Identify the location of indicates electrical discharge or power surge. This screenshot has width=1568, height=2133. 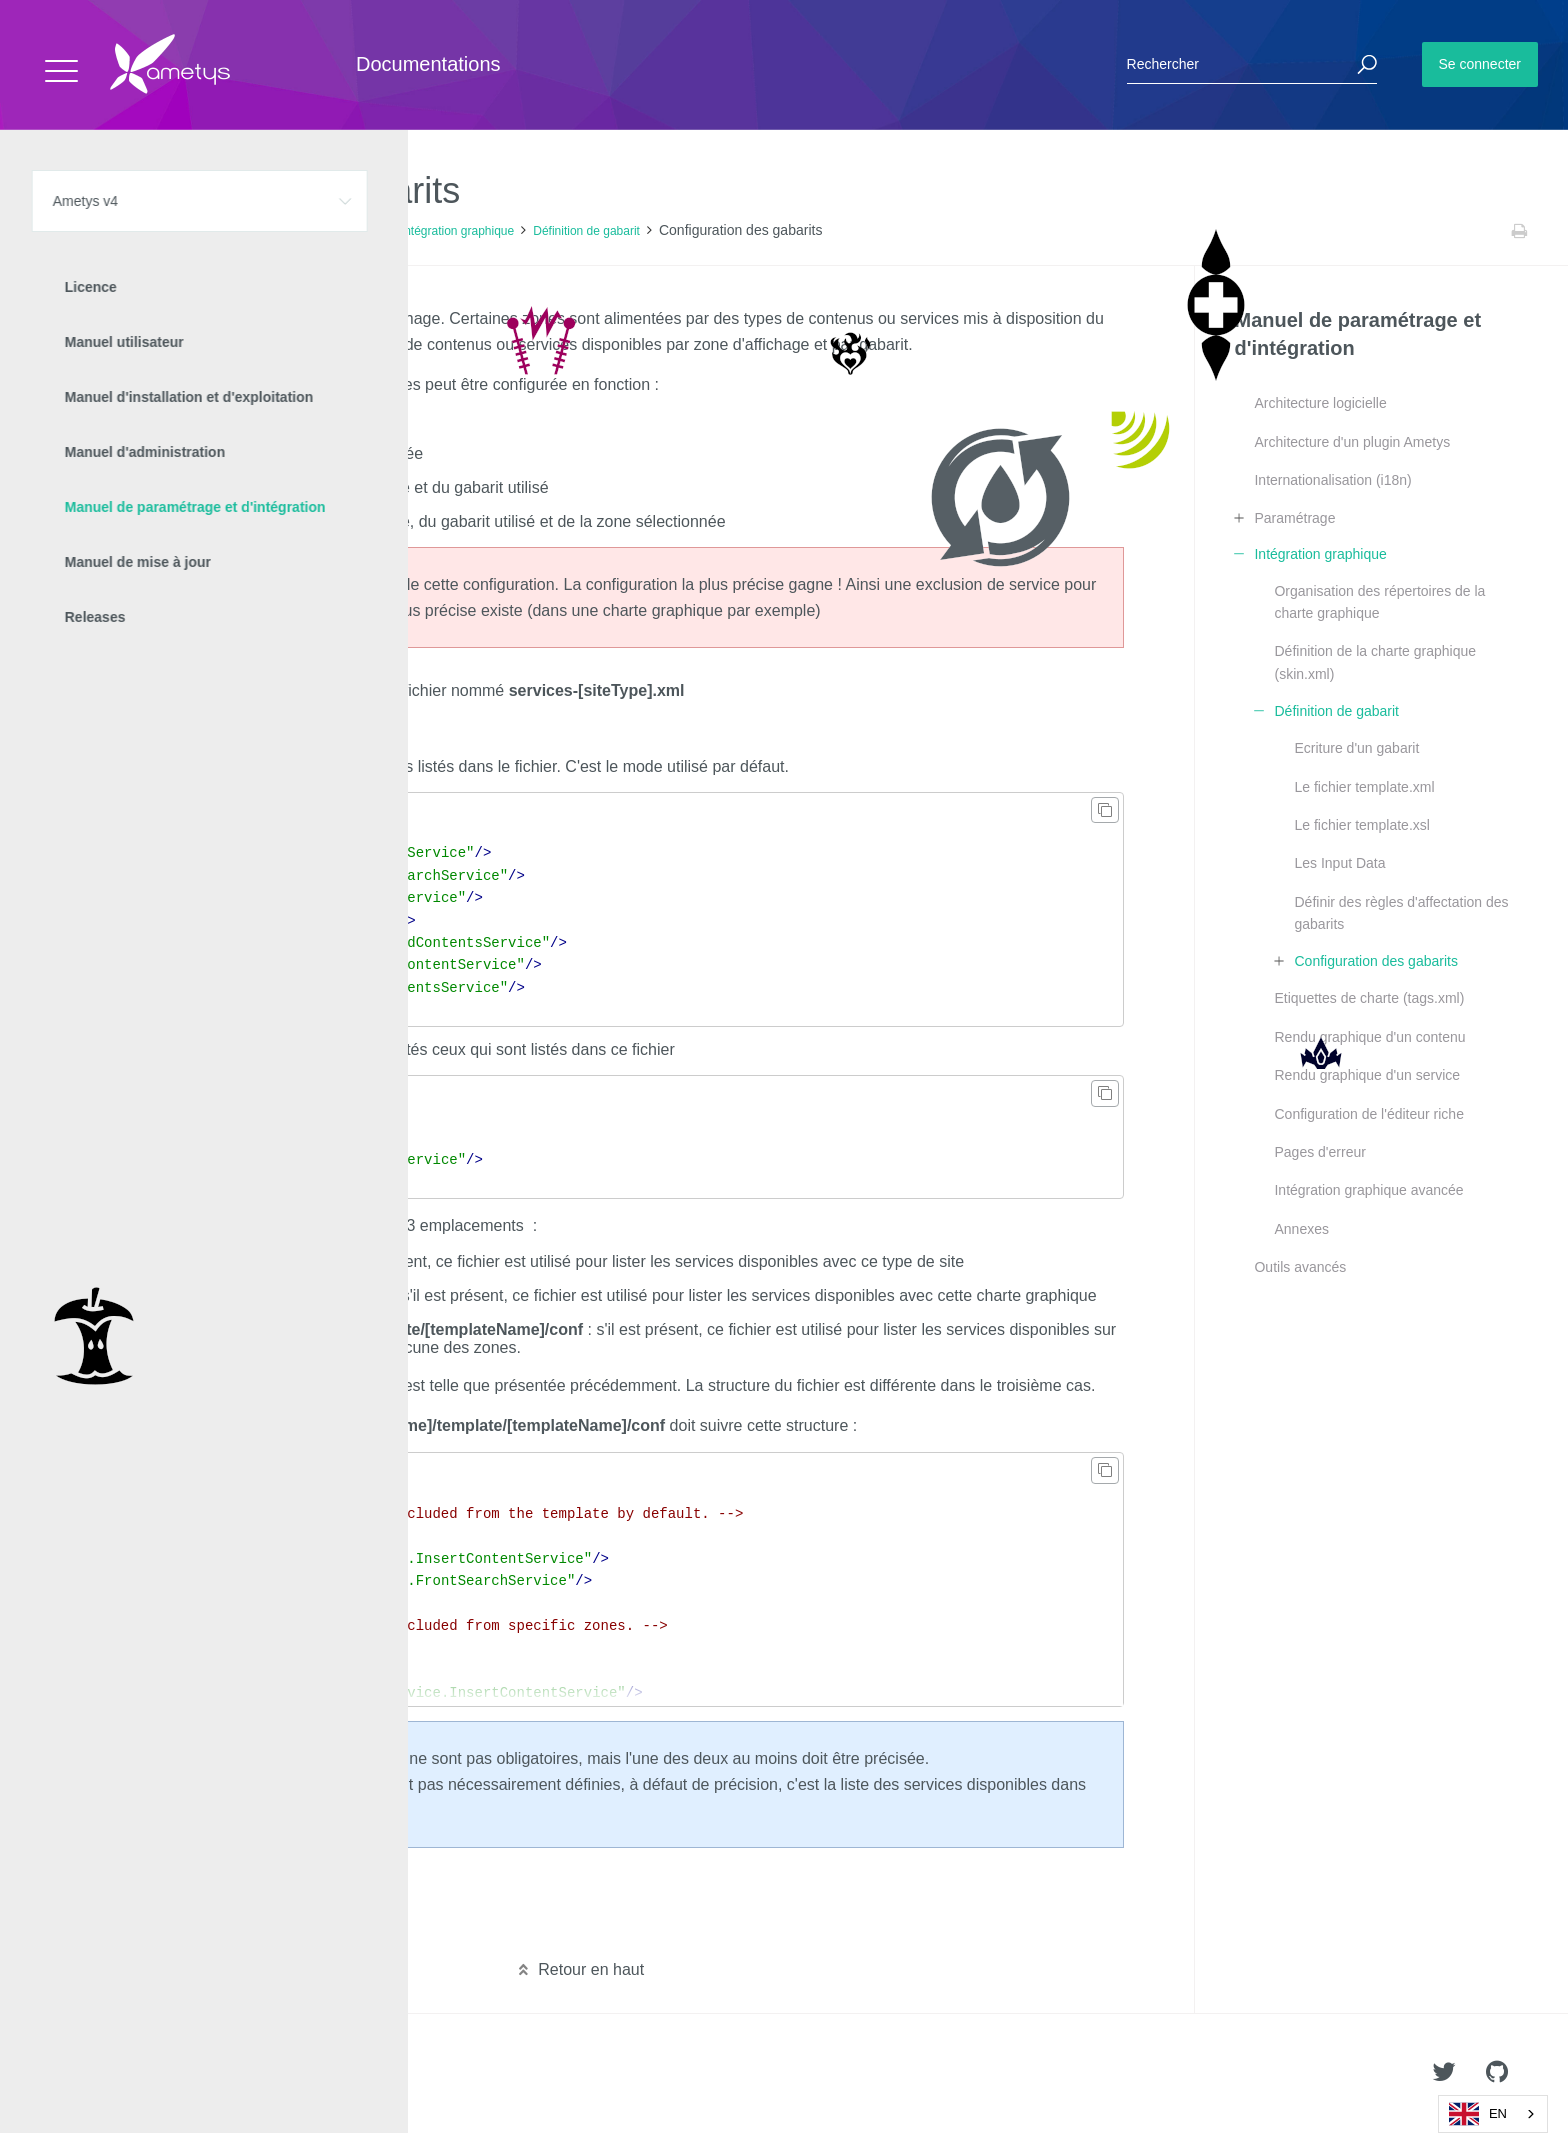
(541, 340).